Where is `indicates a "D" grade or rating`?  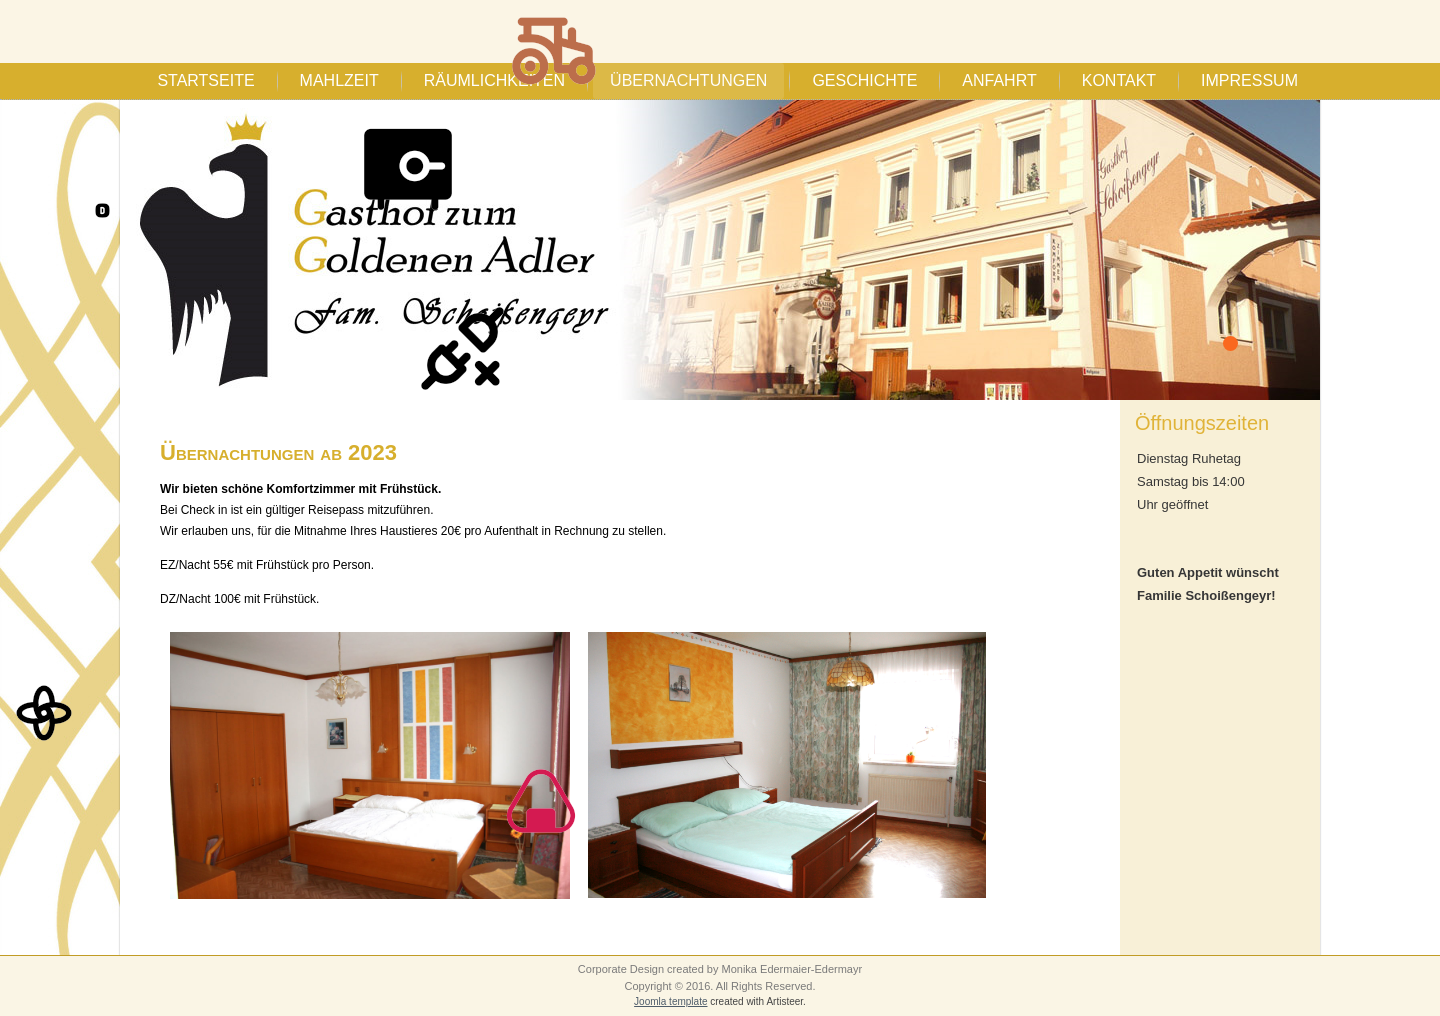
indicates a "D" grade or rating is located at coordinates (102, 210).